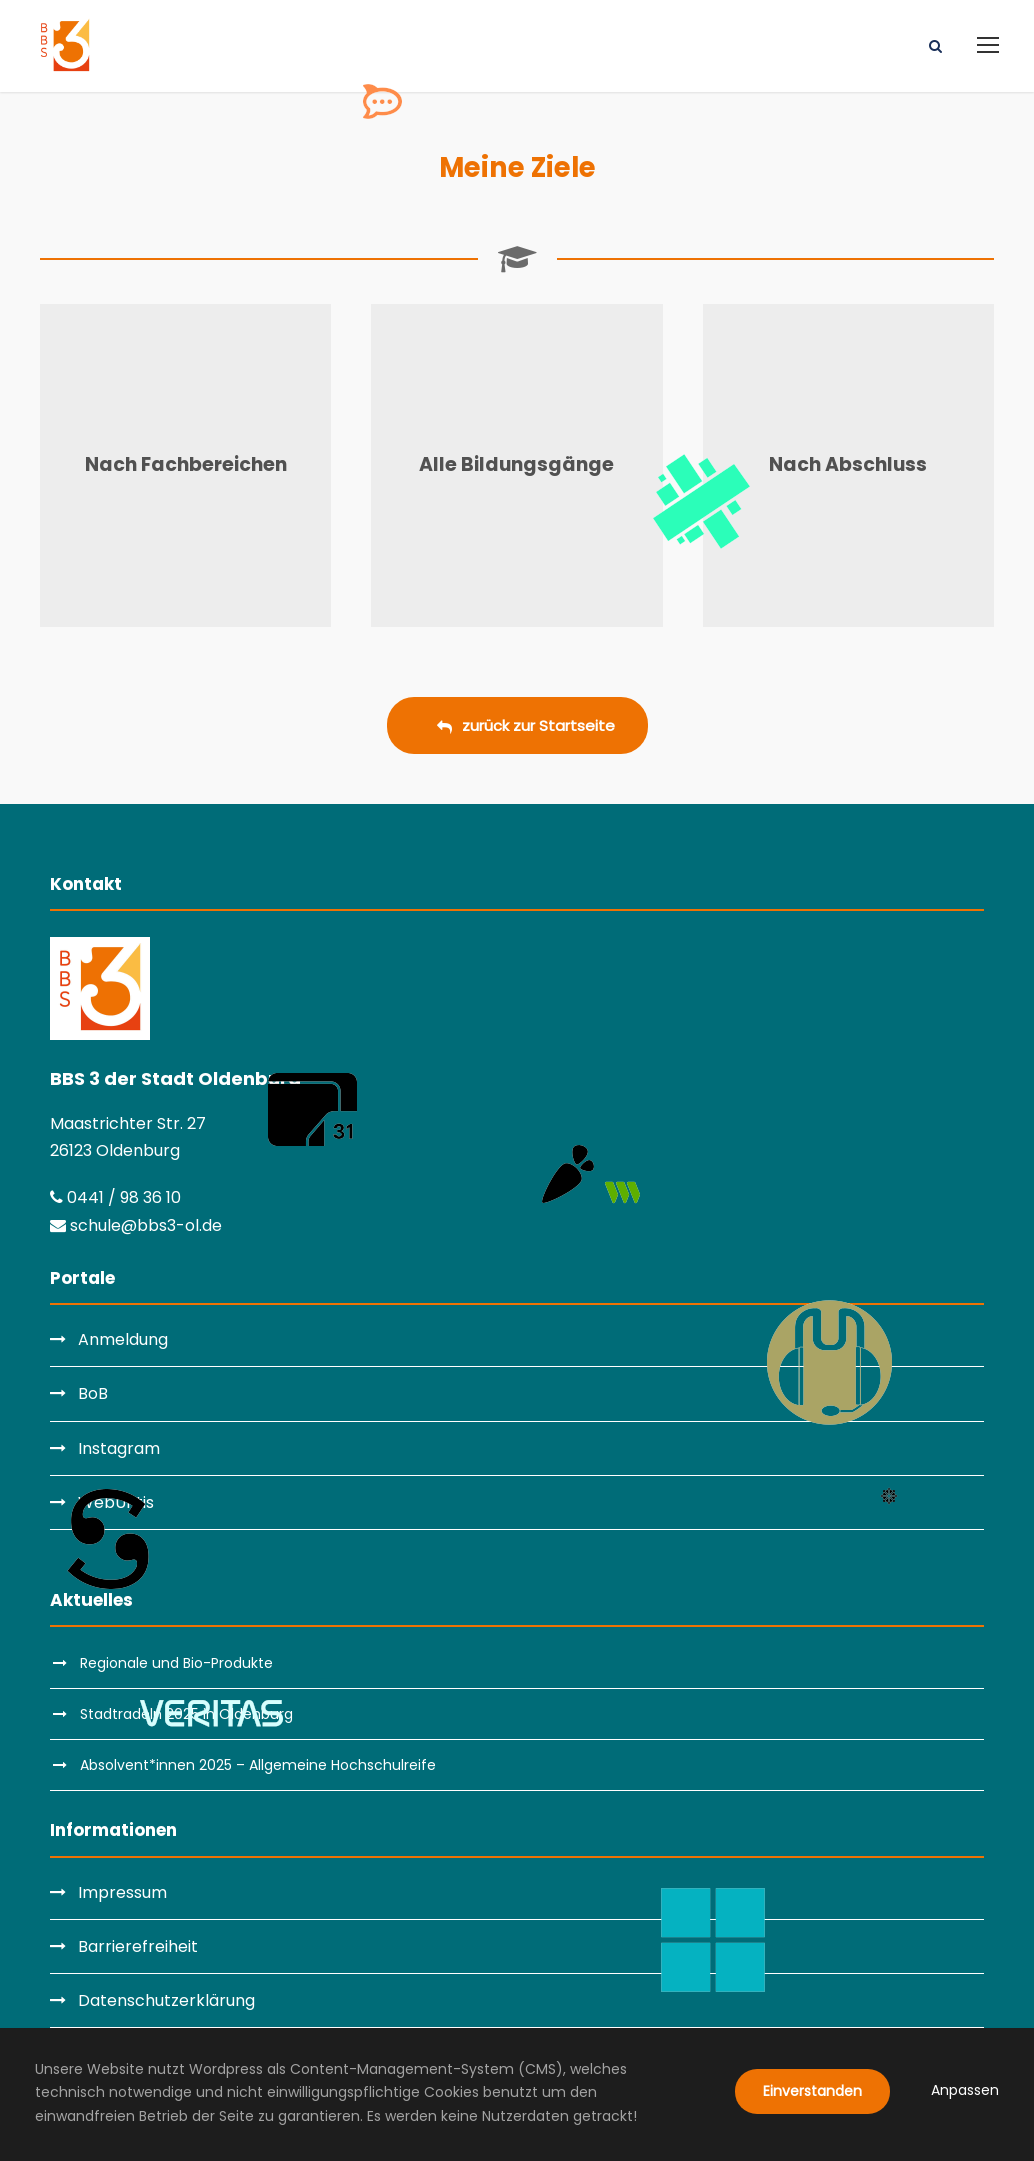  What do you see at coordinates (713, 1940) in the screenshot?
I see `sign in with microsoft account` at bounding box center [713, 1940].